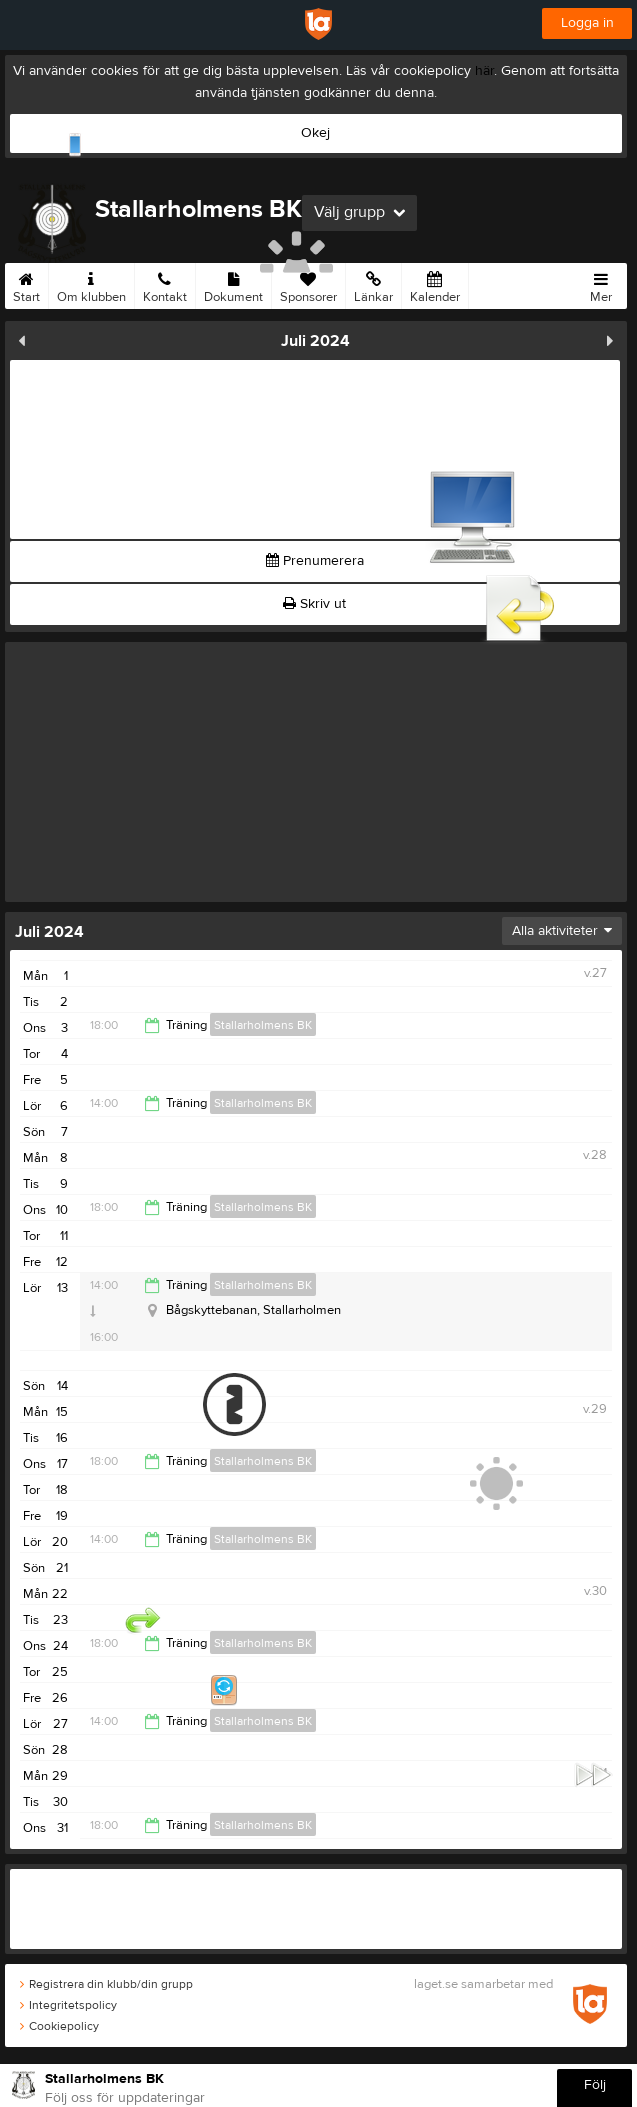 The width and height of the screenshot is (637, 2107). What do you see at coordinates (143, 1619) in the screenshot?
I see `redo the last undone action` at bounding box center [143, 1619].